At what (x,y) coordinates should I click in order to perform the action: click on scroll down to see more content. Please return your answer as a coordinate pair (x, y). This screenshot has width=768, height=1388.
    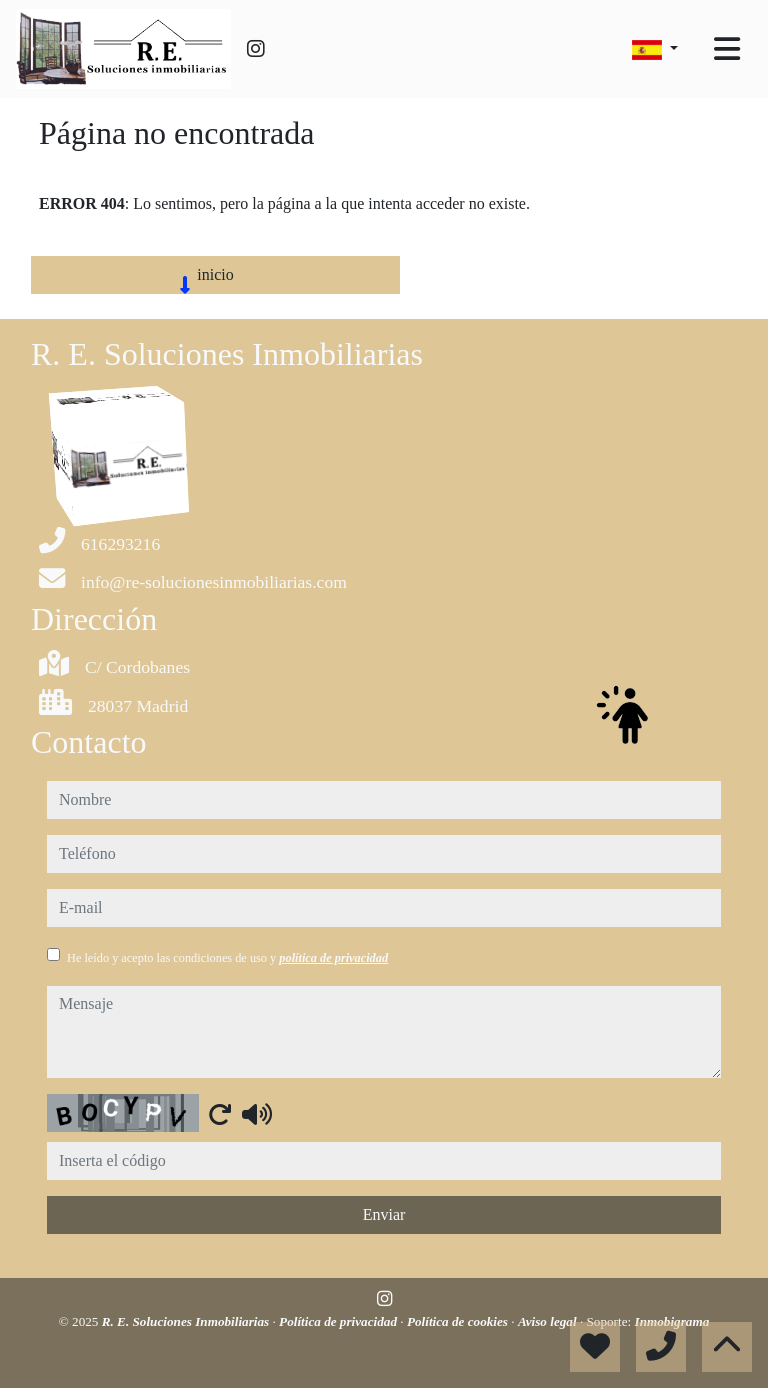
    Looking at the image, I should click on (185, 285).